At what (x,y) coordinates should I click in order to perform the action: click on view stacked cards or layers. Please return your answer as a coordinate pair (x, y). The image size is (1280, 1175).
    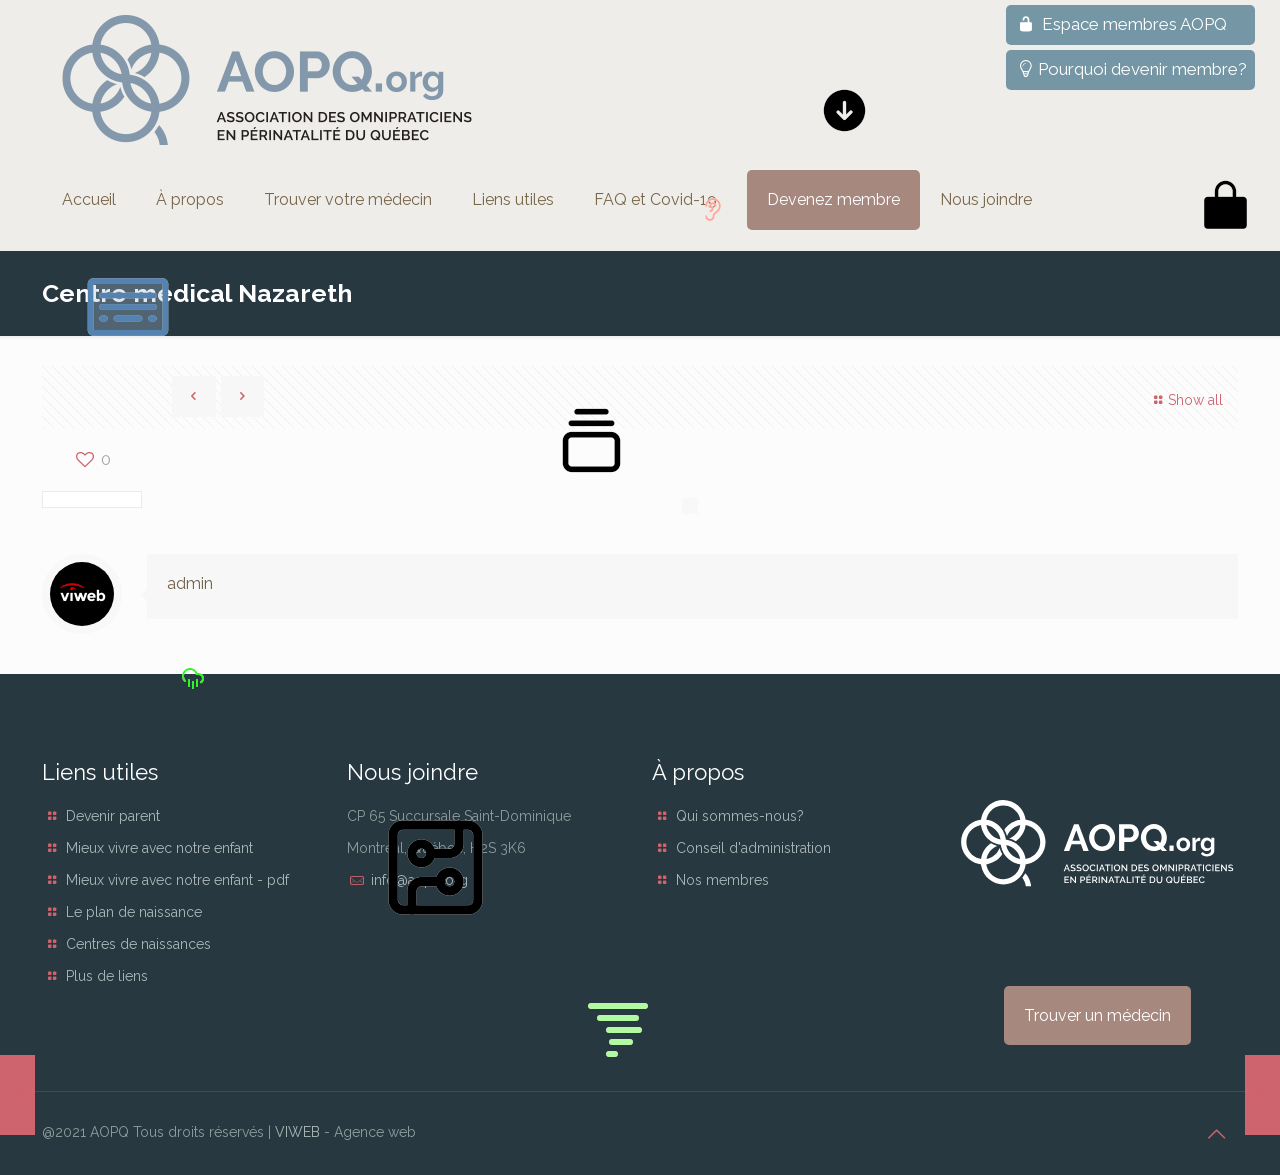
    Looking at the image, I should click on (591, 440).